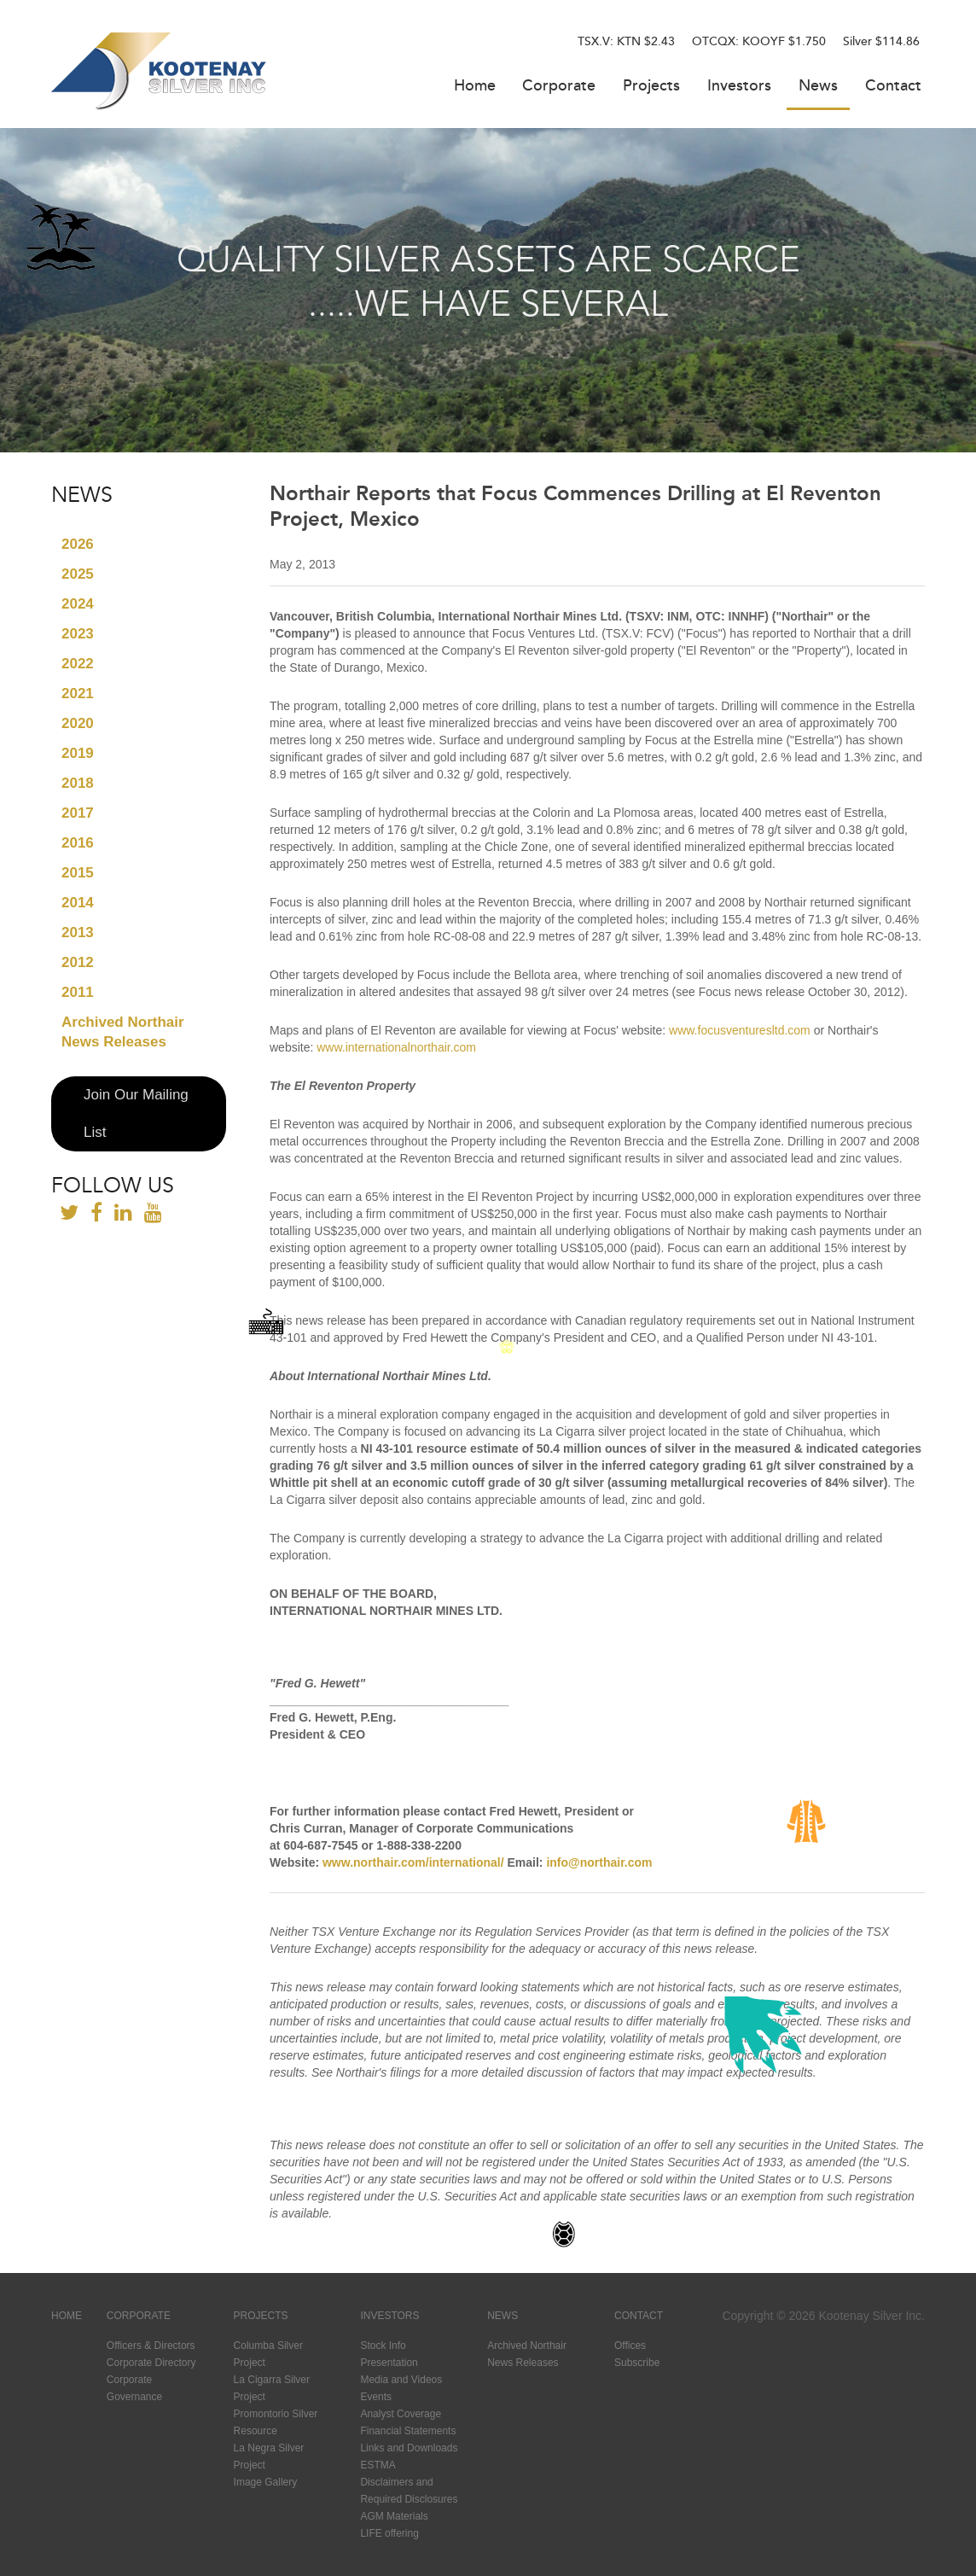 This screenshot has width=976, height=2576. Describe the element at coordinates (806, 1821) in the screenshot. I see `select pirate costume or outfit` at that location.